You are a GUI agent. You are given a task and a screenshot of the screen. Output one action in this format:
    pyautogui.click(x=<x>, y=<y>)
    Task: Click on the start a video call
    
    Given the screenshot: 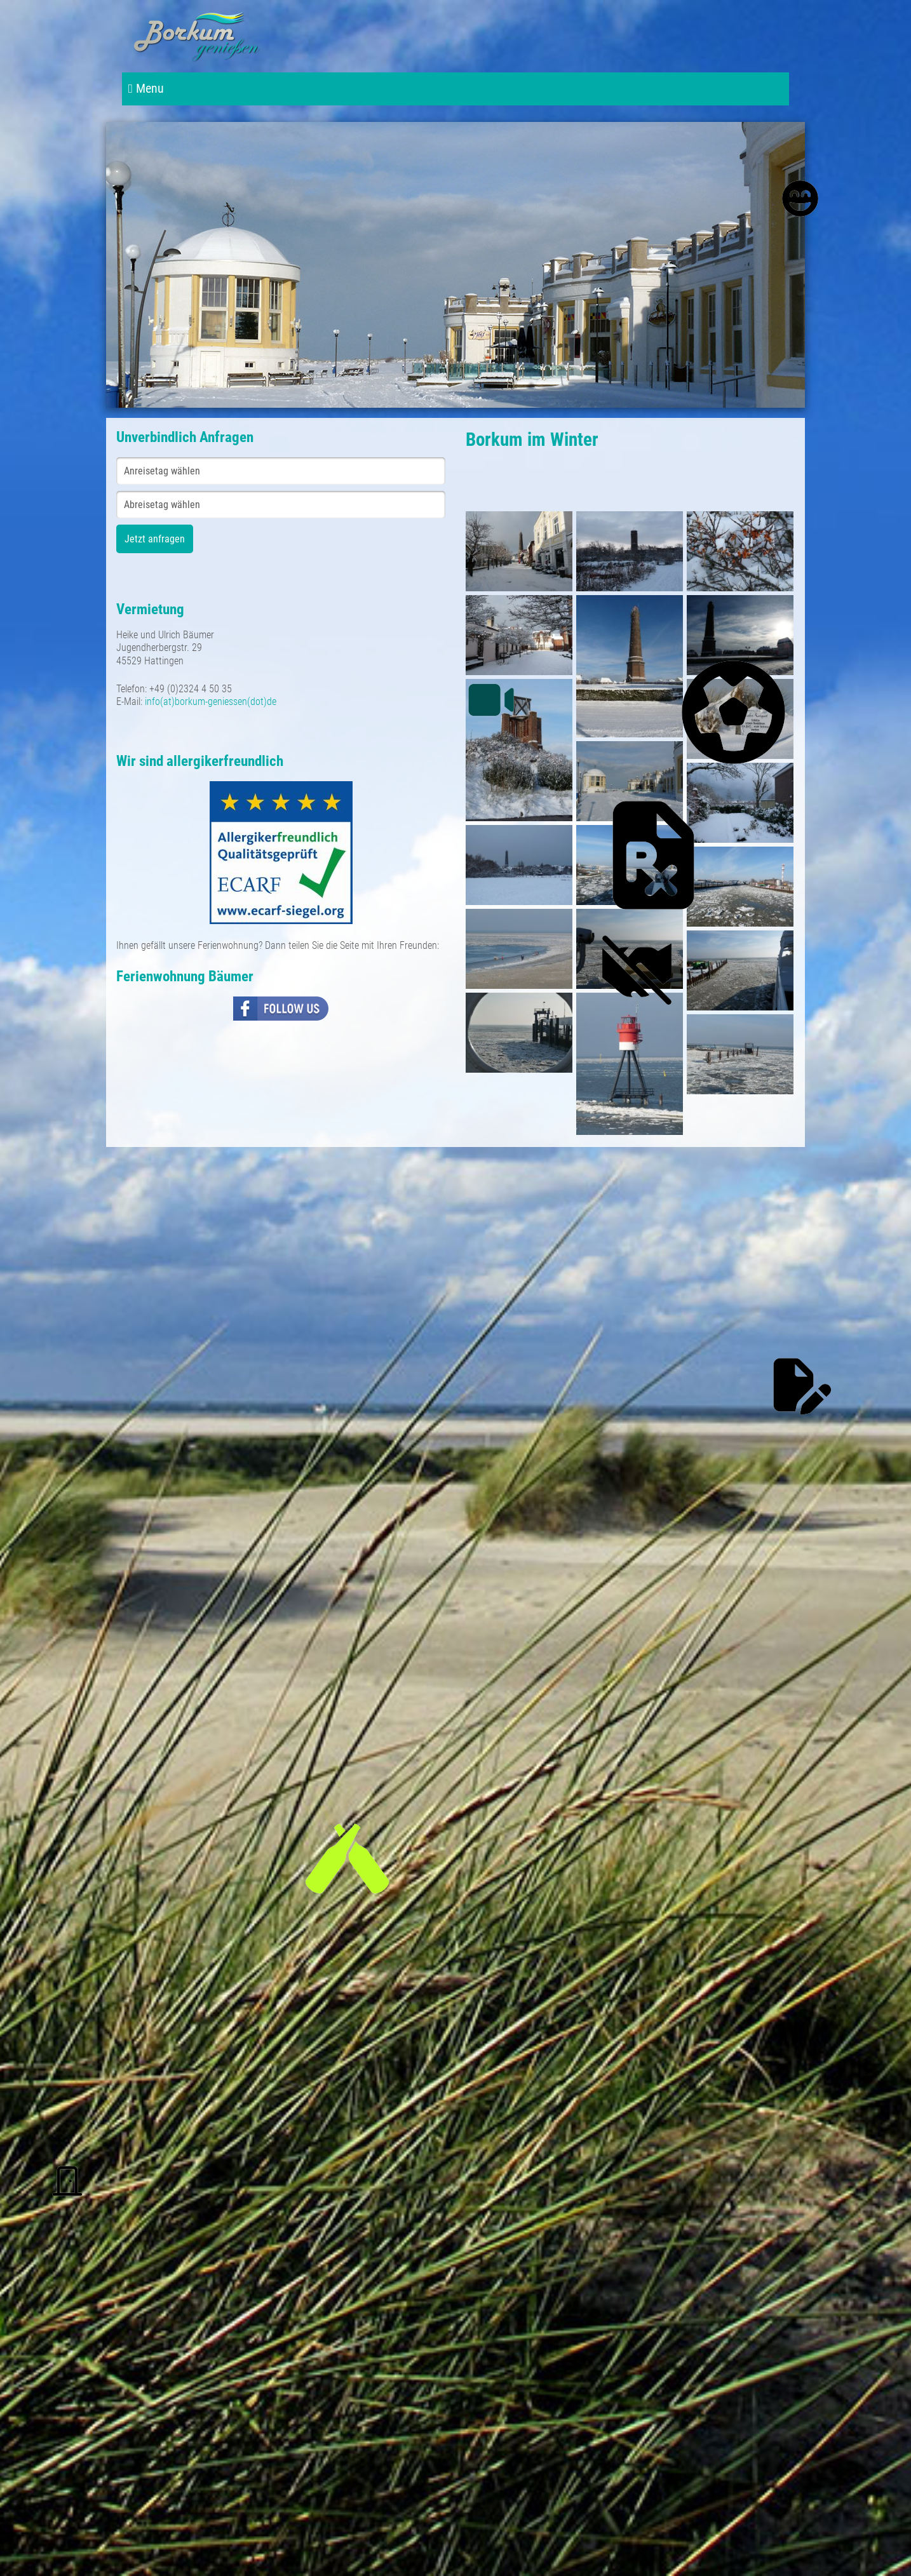 What is the action you would take?
    pyautogui.click(x=490, y=700)
    